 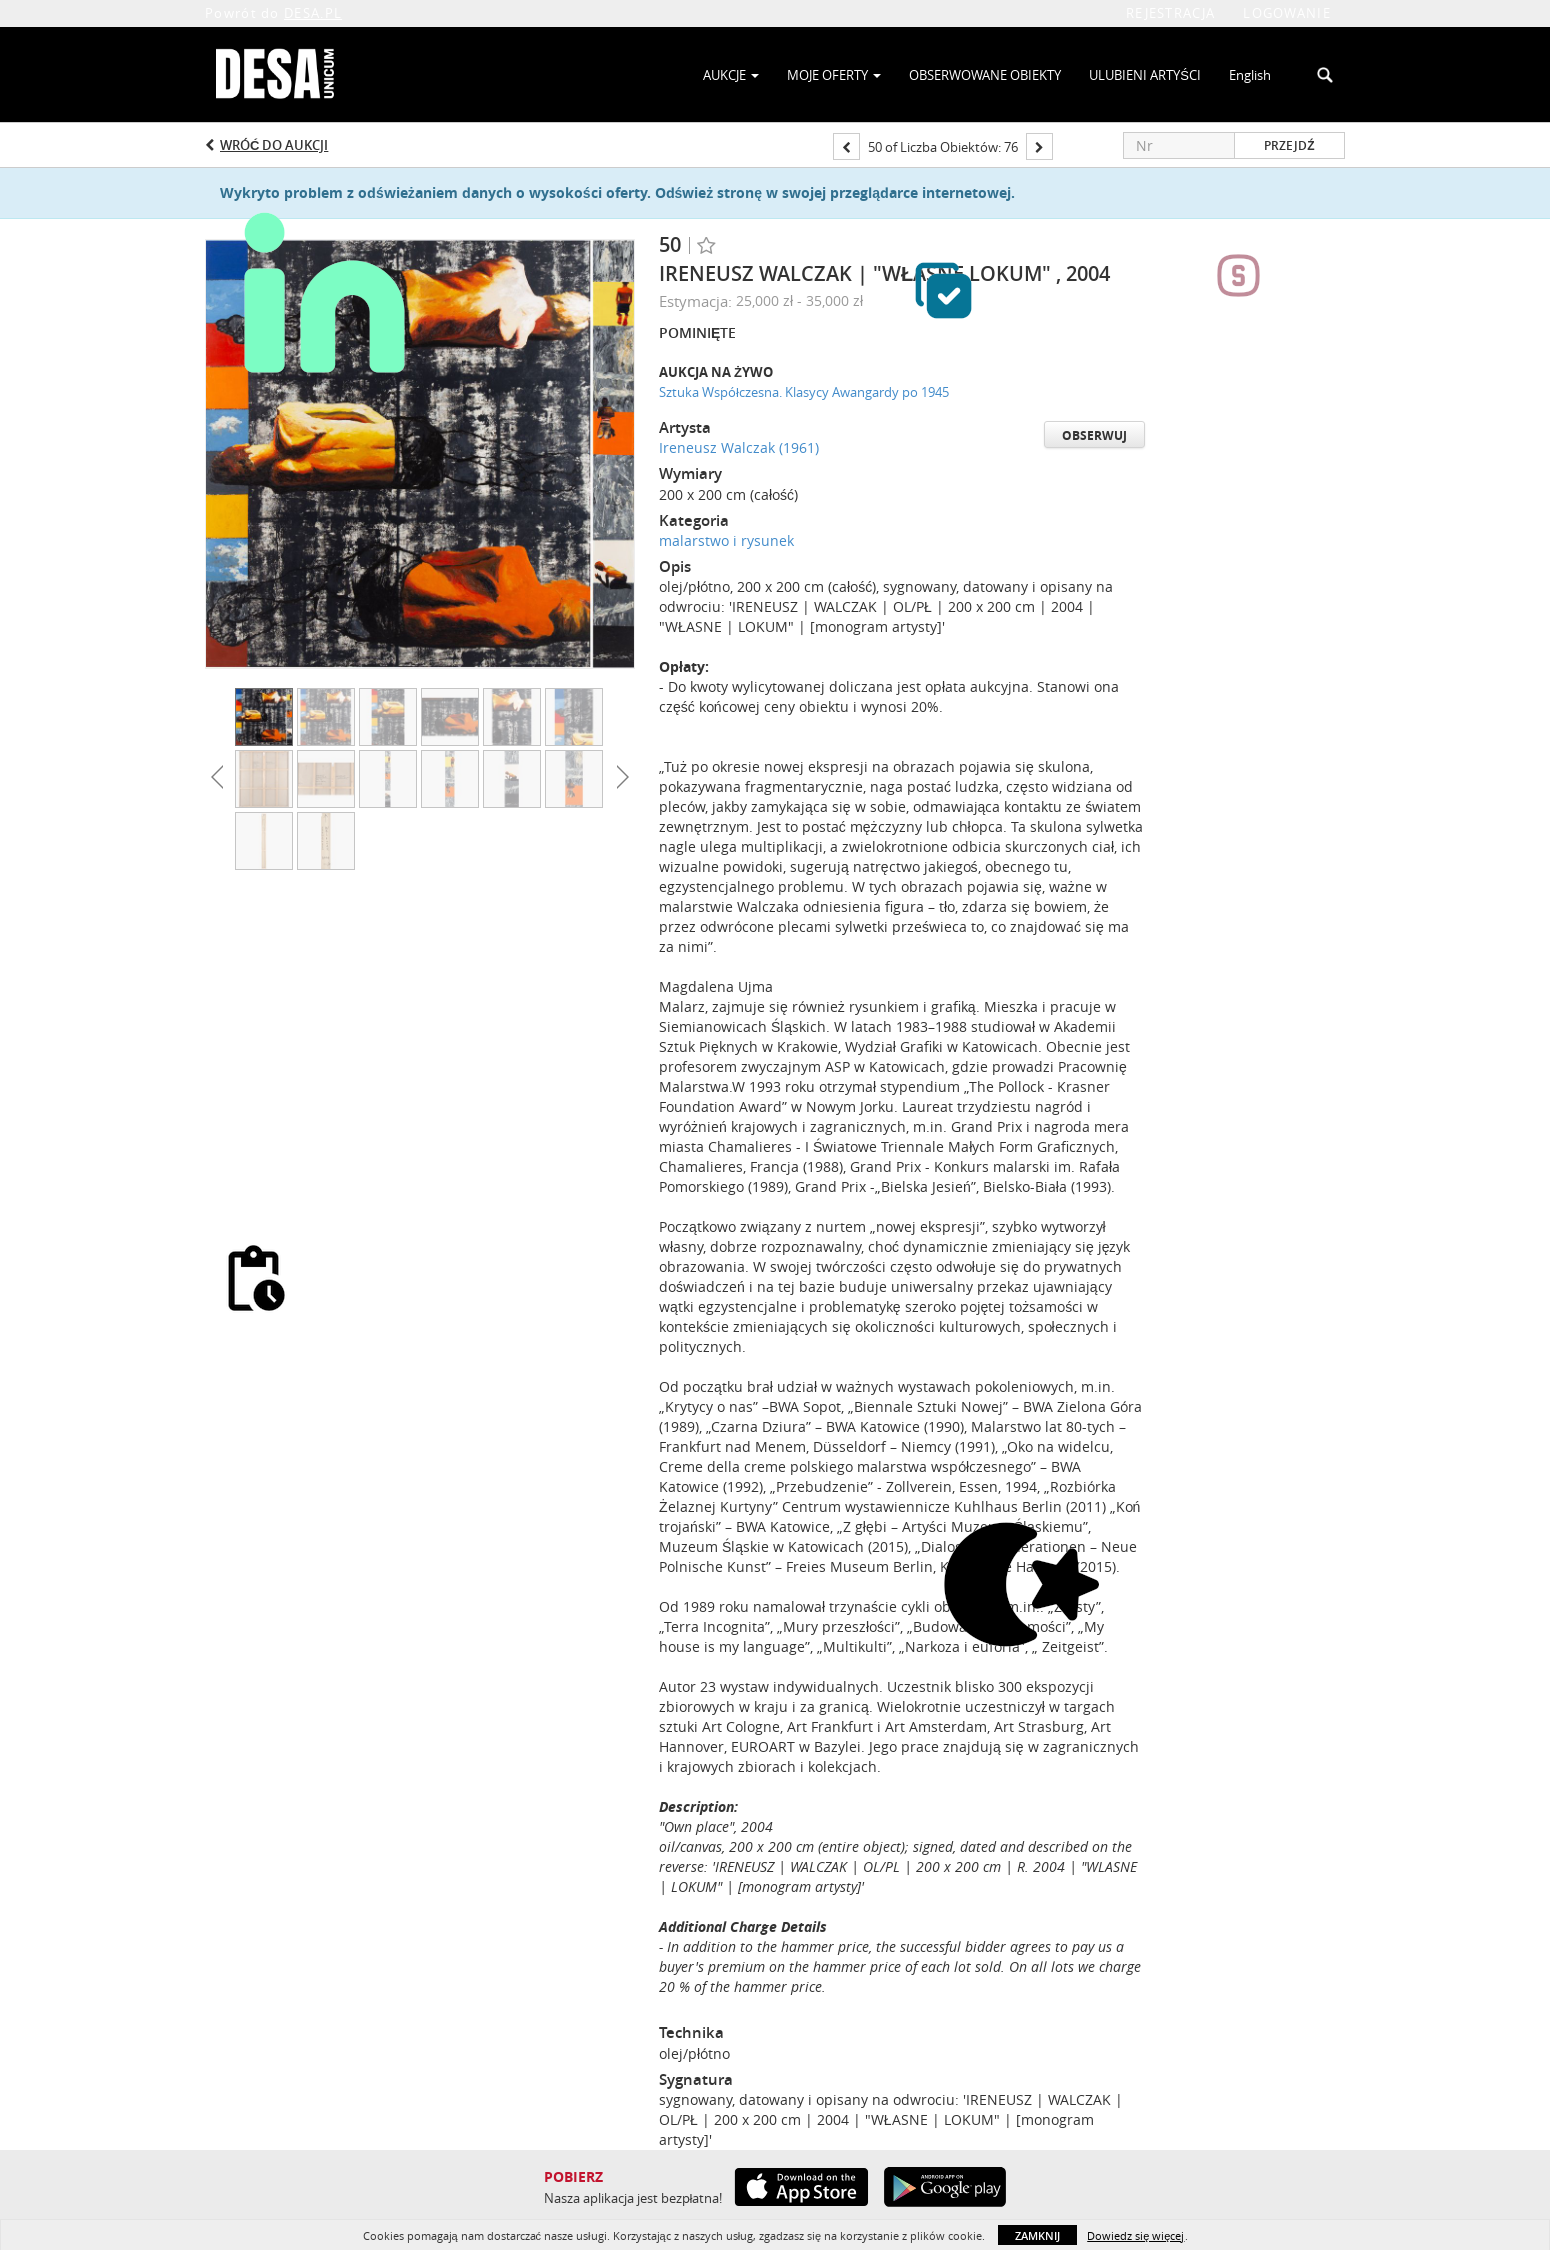 What do you see at coordinates (253, 1279) in the screenshot?
I see `view tasks awaiting completion` at bounding box center [253, 1279].